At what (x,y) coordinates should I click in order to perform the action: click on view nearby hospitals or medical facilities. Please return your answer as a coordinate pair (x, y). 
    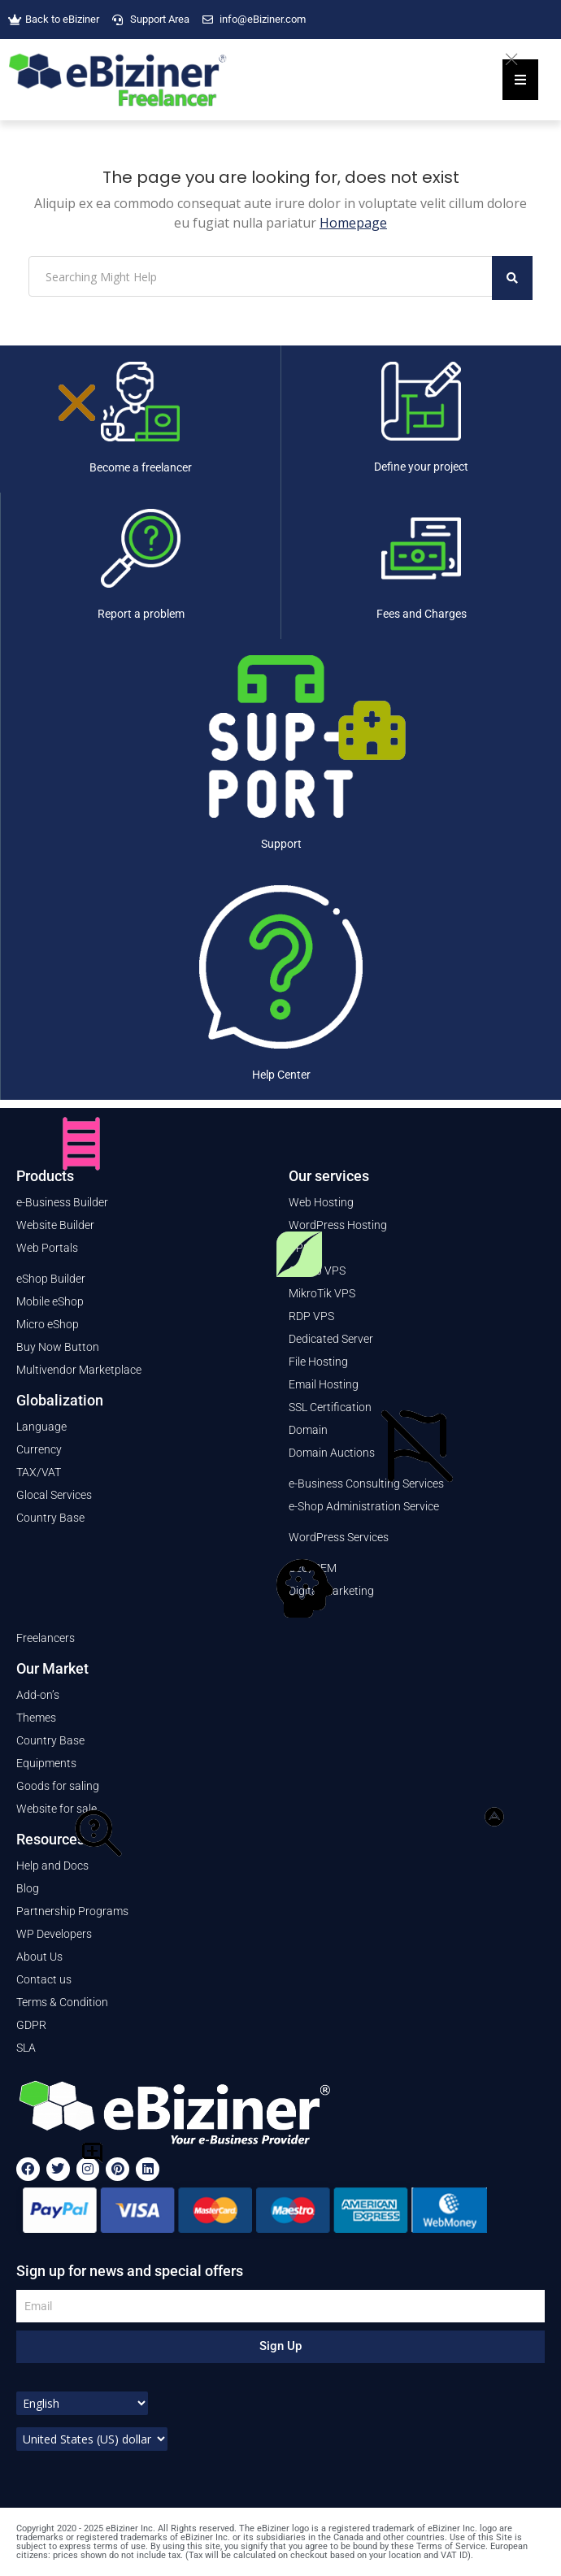
    Looking at the image, I should click on (372, 730).